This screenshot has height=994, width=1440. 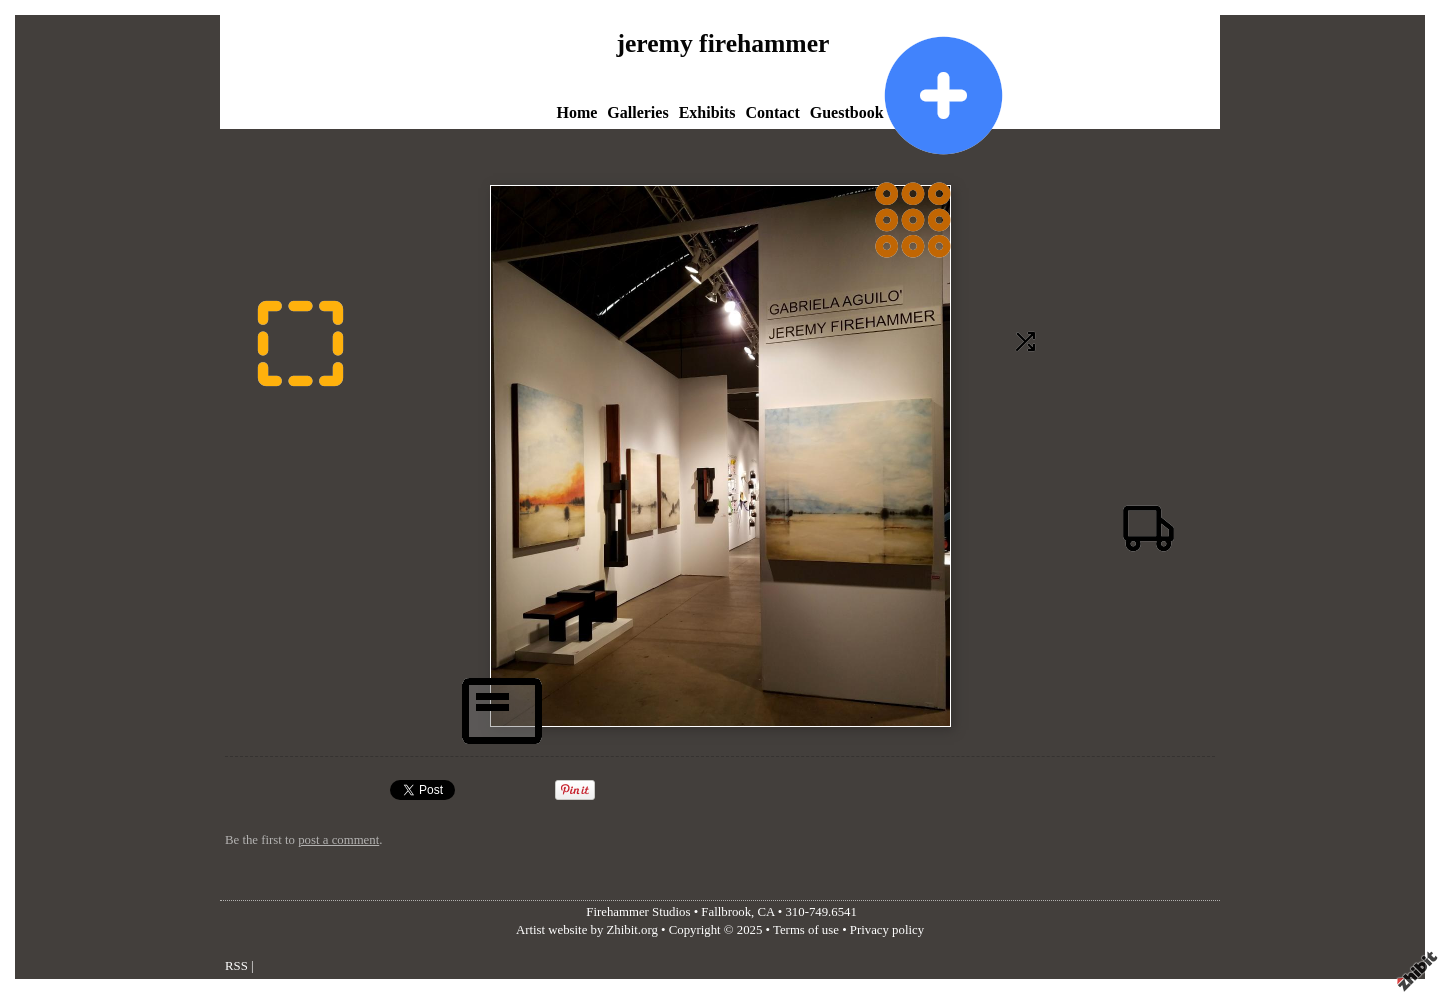 What do you see at coordinates (1025, 341) in the screenshot?
I see `shuffle playlist or queue order` at bounding box center [1025, 341].